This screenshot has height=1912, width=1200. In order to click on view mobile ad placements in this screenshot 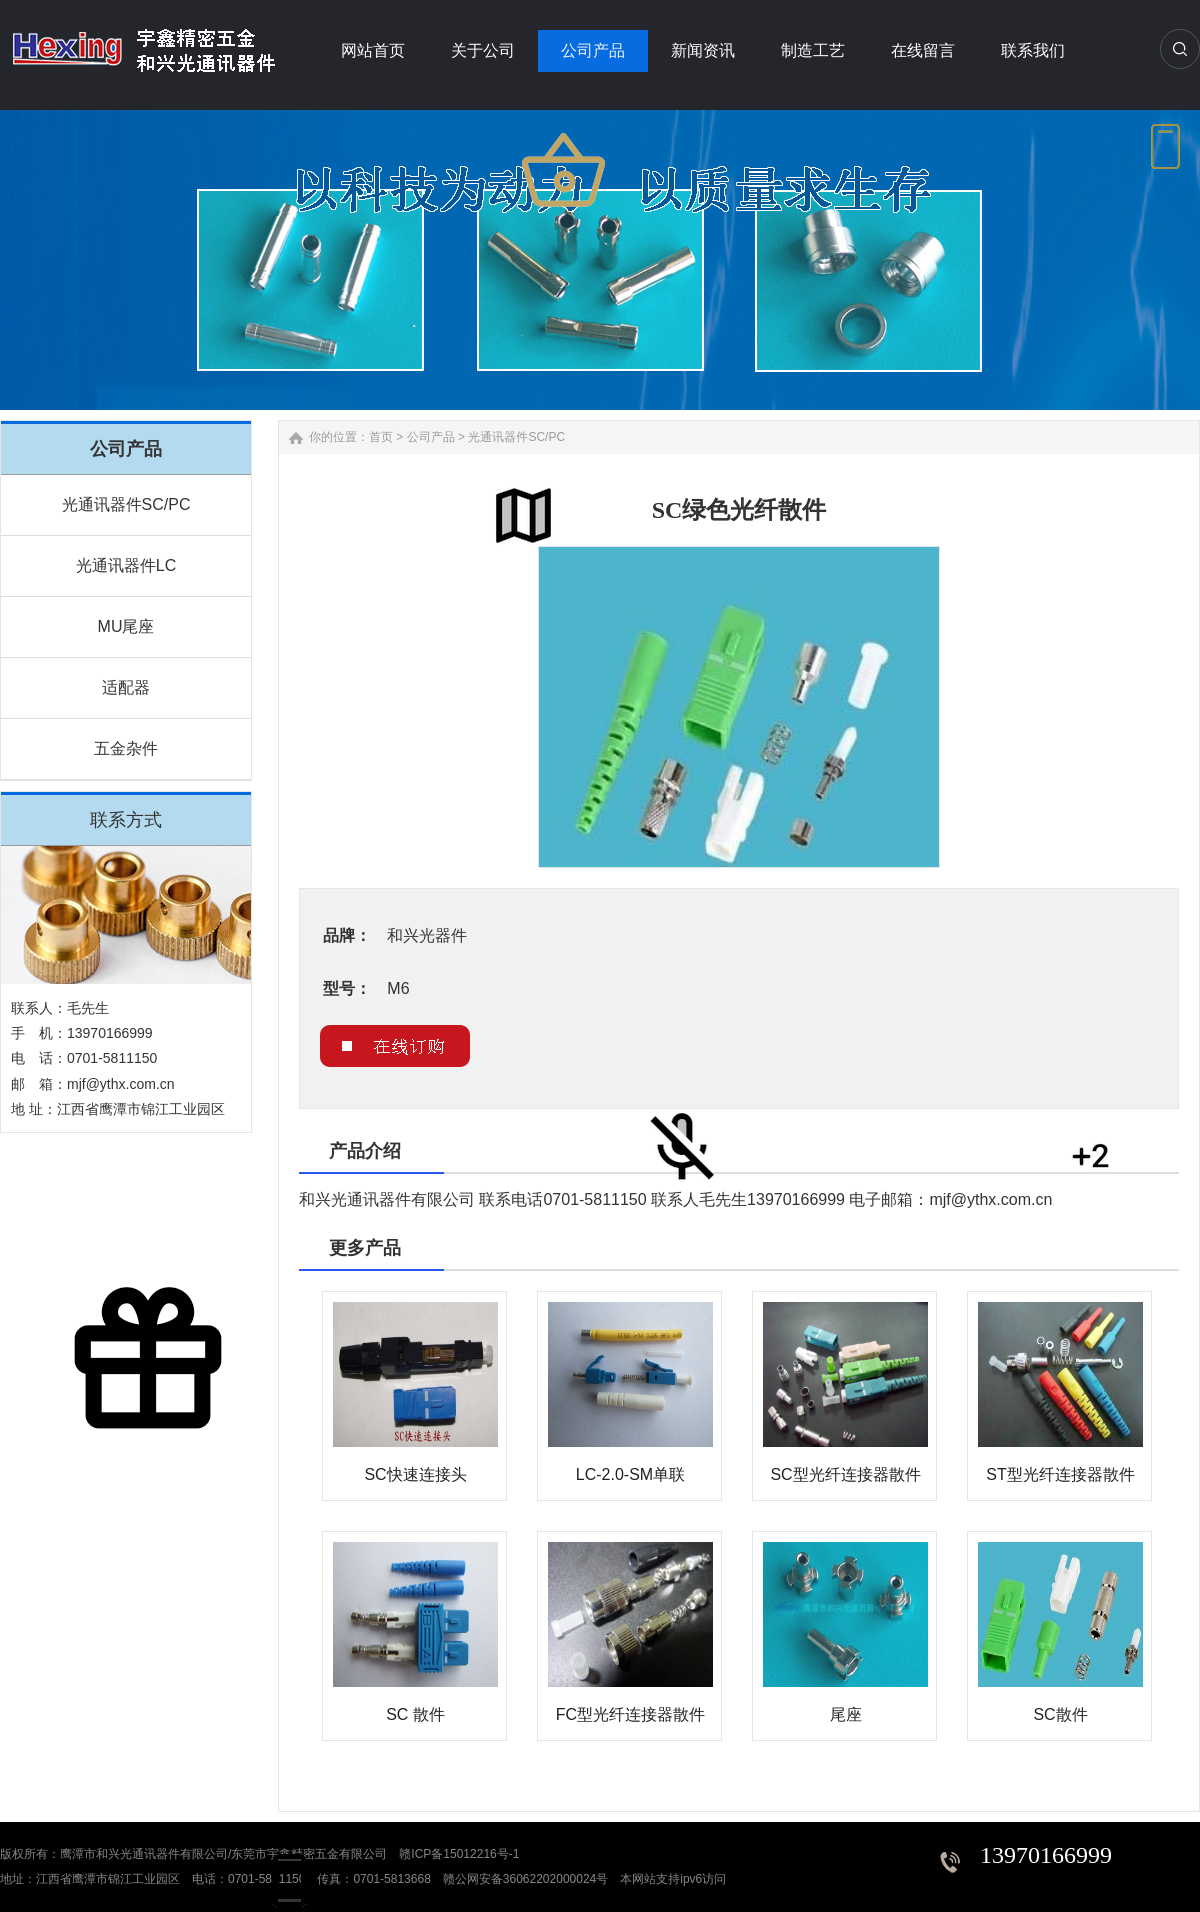, I will do `click(289, 1880)`.